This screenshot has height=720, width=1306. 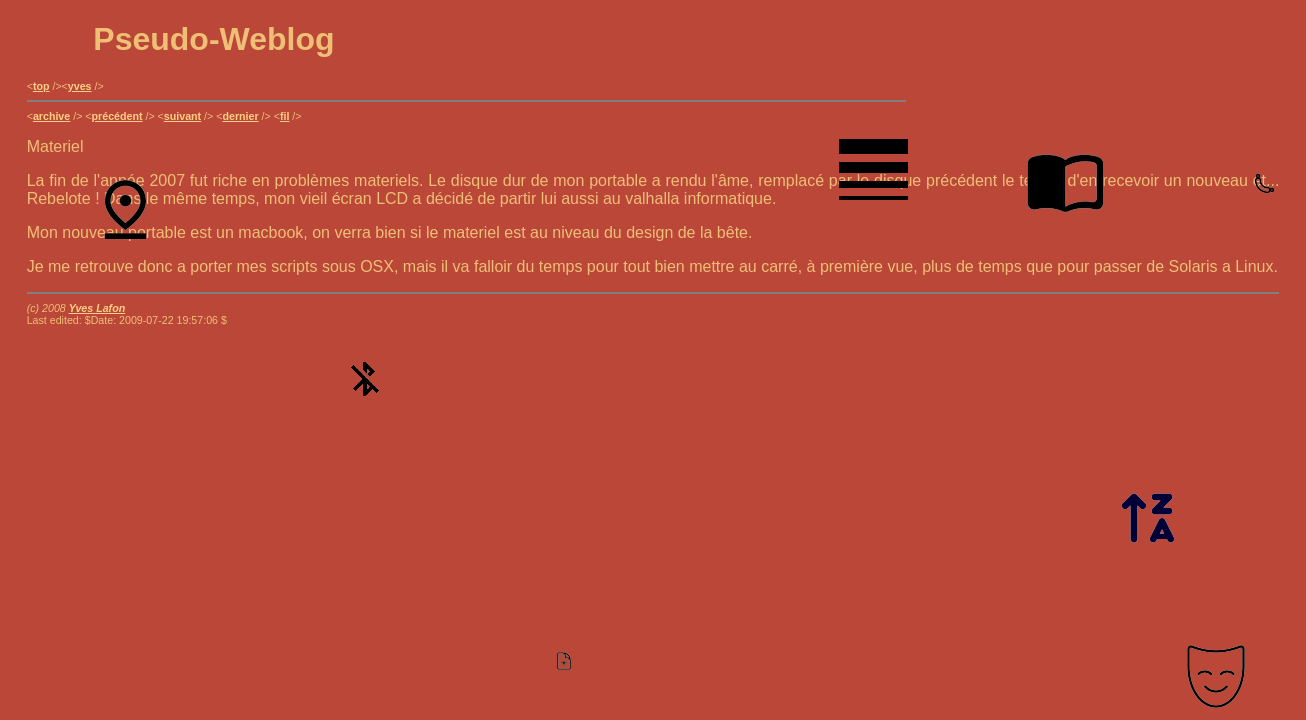 What do you see at coordinates (1148, 518) in the screenshot?
I see `sort list alphabetically from Z to A` at bounding box center [1148, 518].